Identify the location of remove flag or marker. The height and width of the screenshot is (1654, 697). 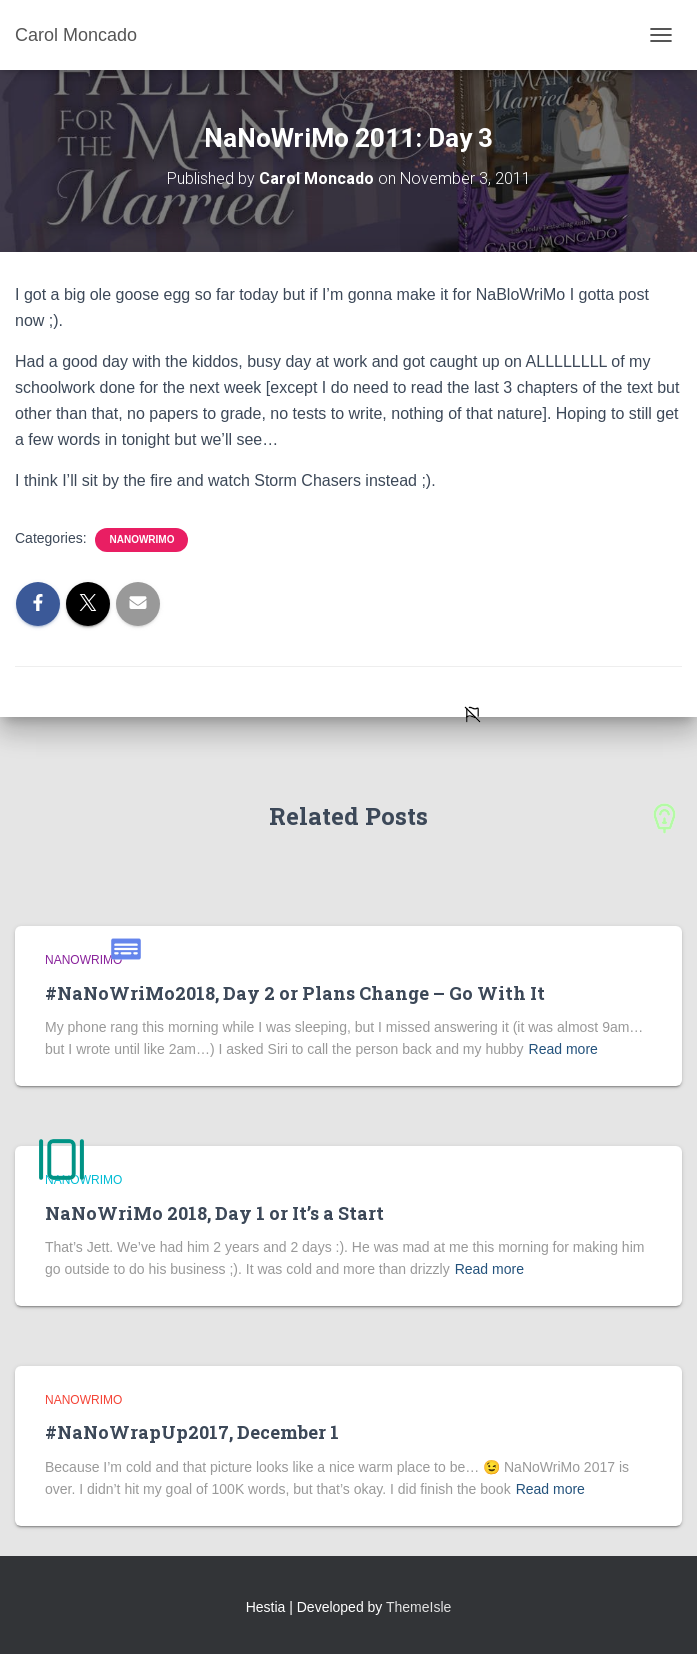
(472, 714).